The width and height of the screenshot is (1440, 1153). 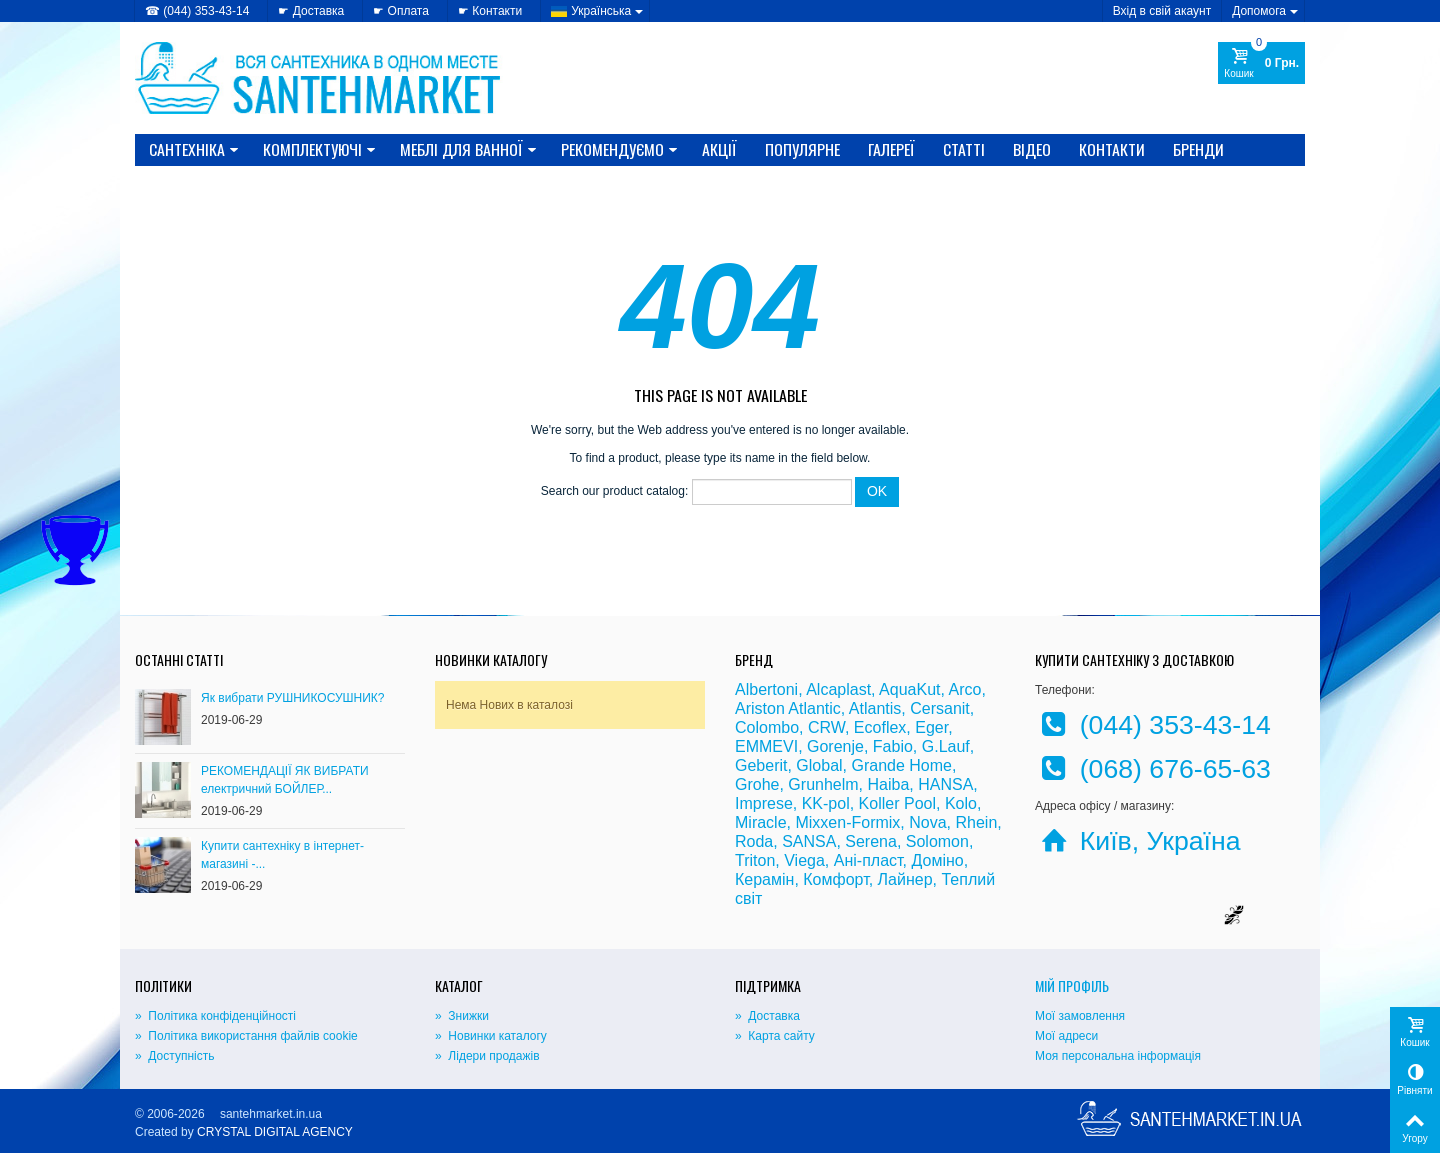 I want to click on view achievements or awards, so click(x=75, y=550).